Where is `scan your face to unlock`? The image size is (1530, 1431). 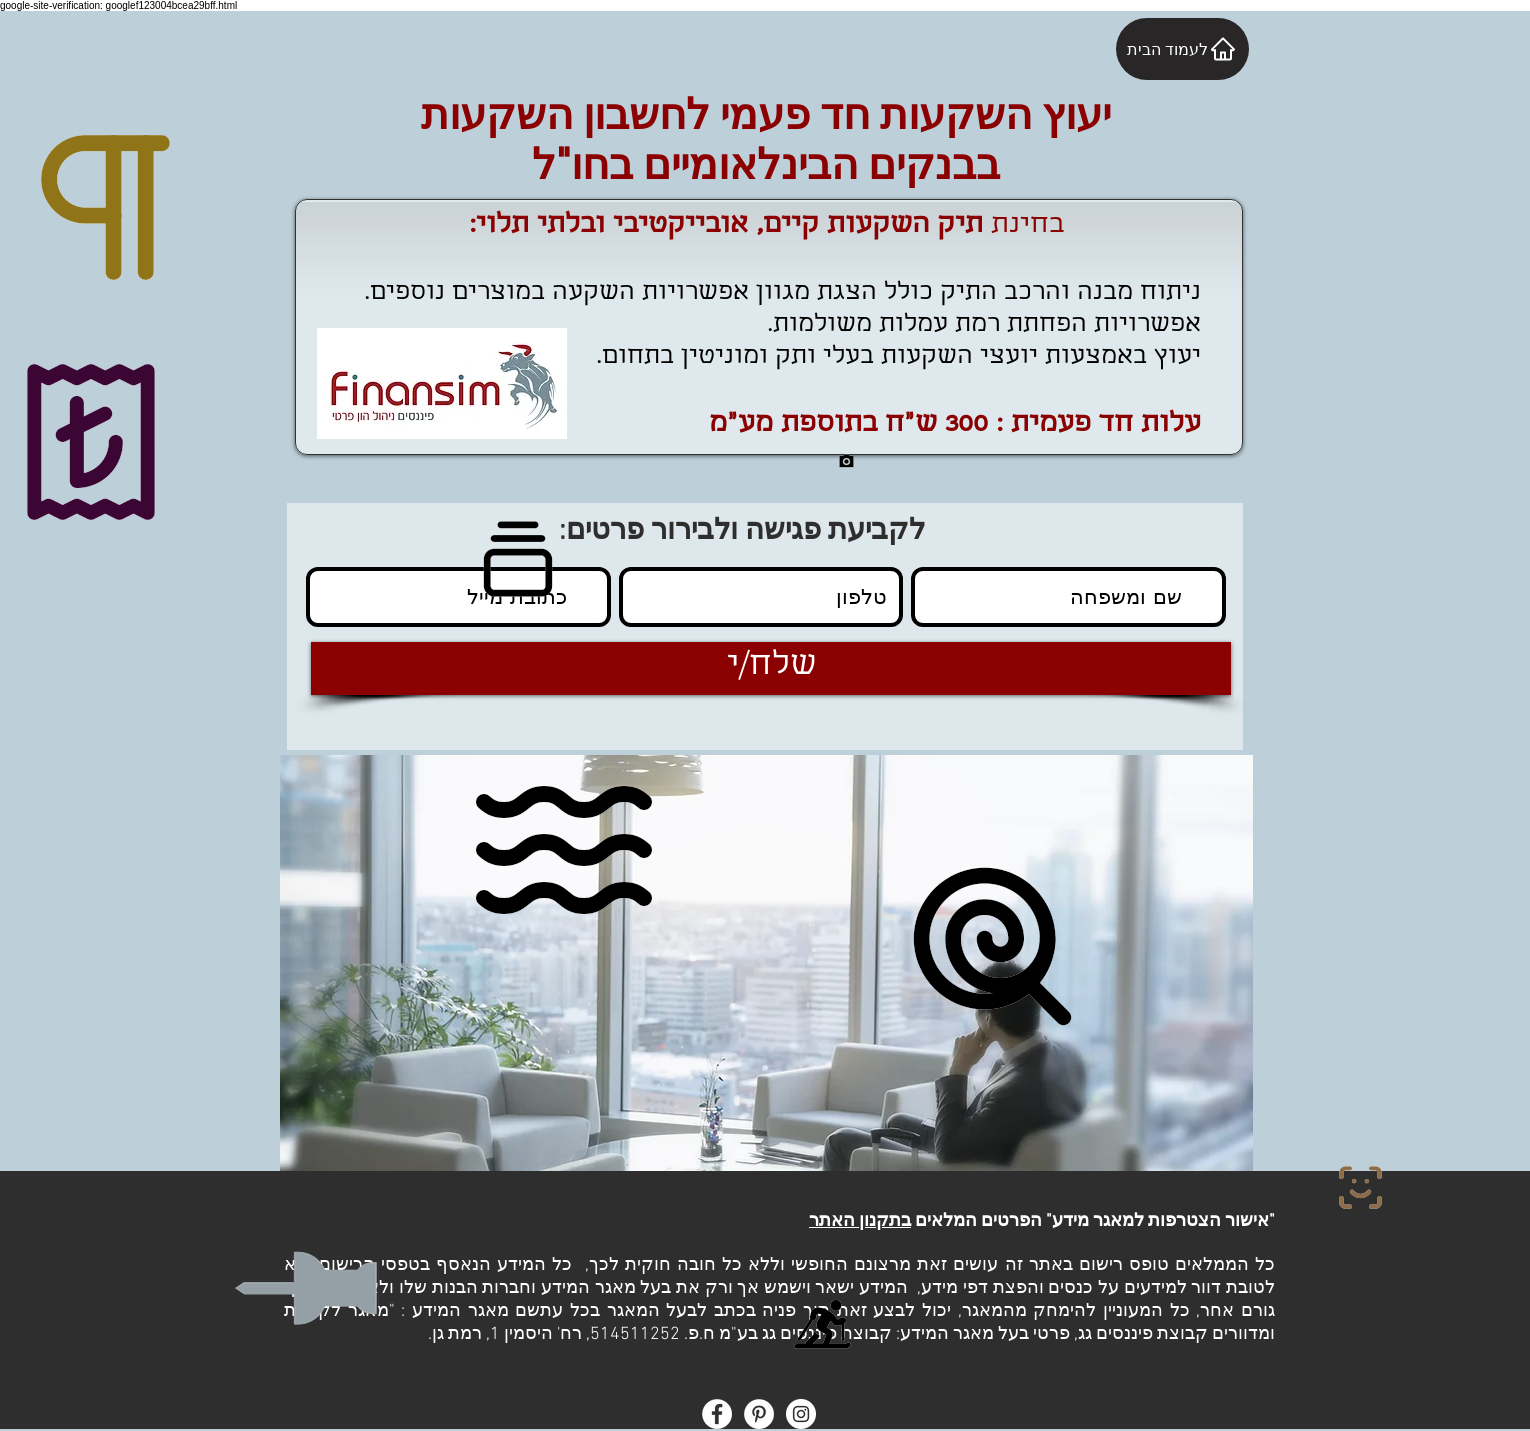 scan your face to unlock is located at coordinates (1360, 1187).